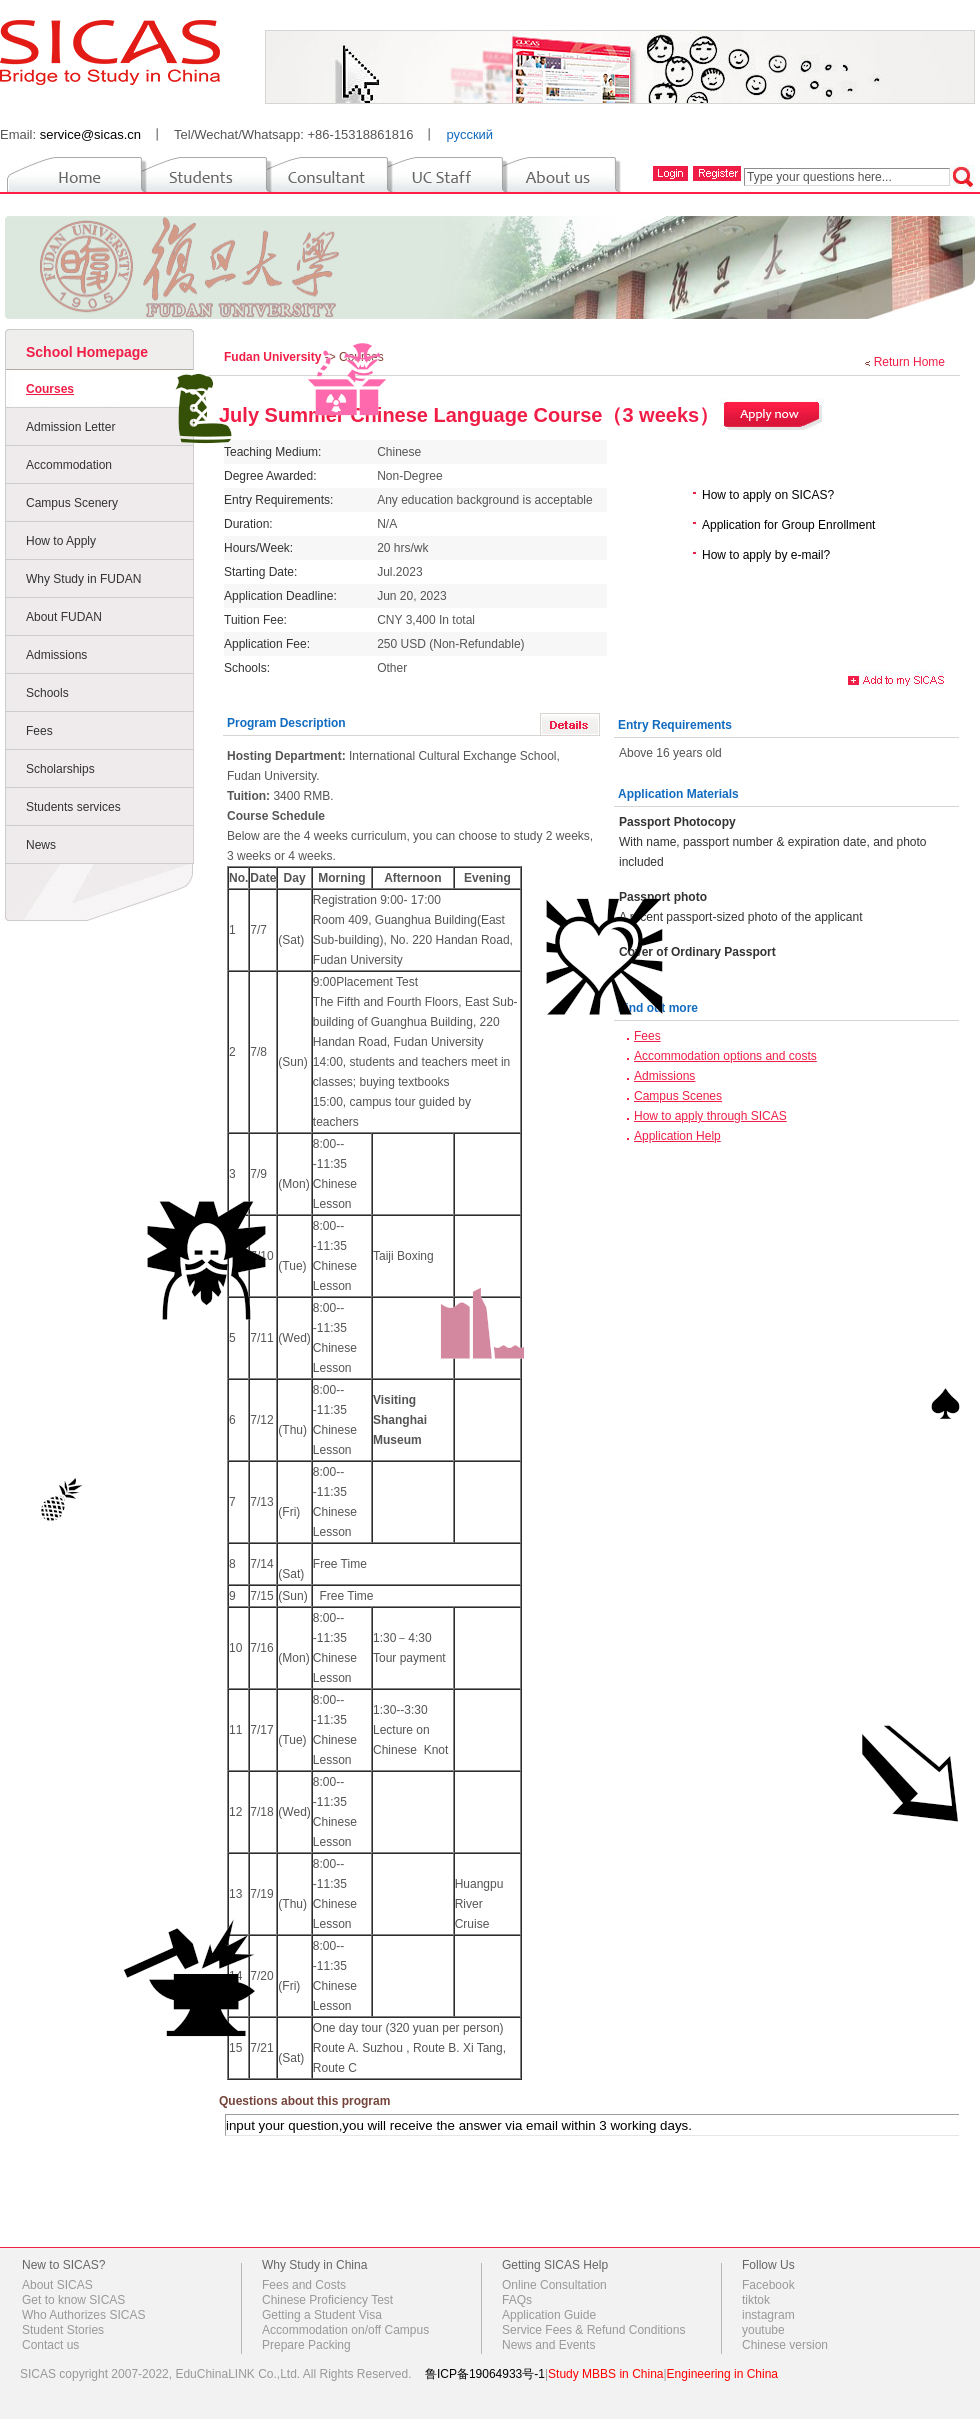  Describe the element at coordinates (190, 1971) in the screenshot. I see `access the blacksmithing or crafting menu` at that location.